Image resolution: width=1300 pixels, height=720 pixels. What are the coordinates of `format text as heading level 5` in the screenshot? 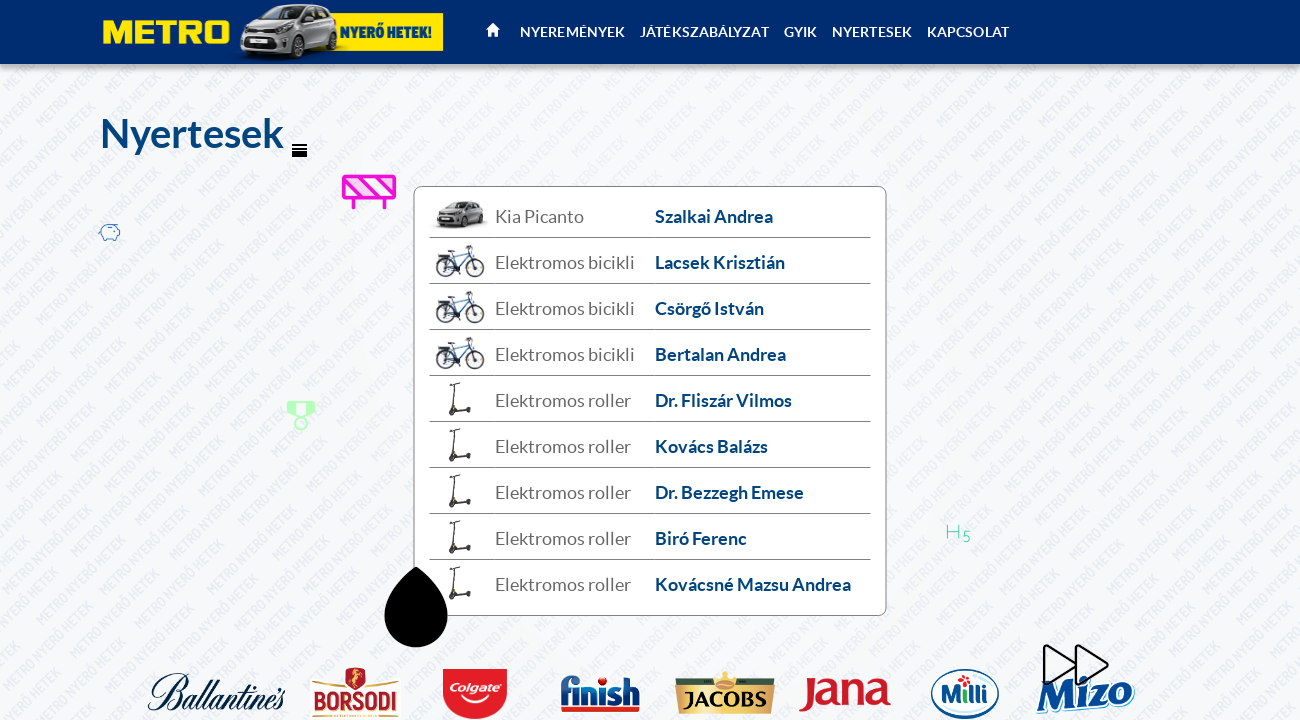 It's located at (957, 533).